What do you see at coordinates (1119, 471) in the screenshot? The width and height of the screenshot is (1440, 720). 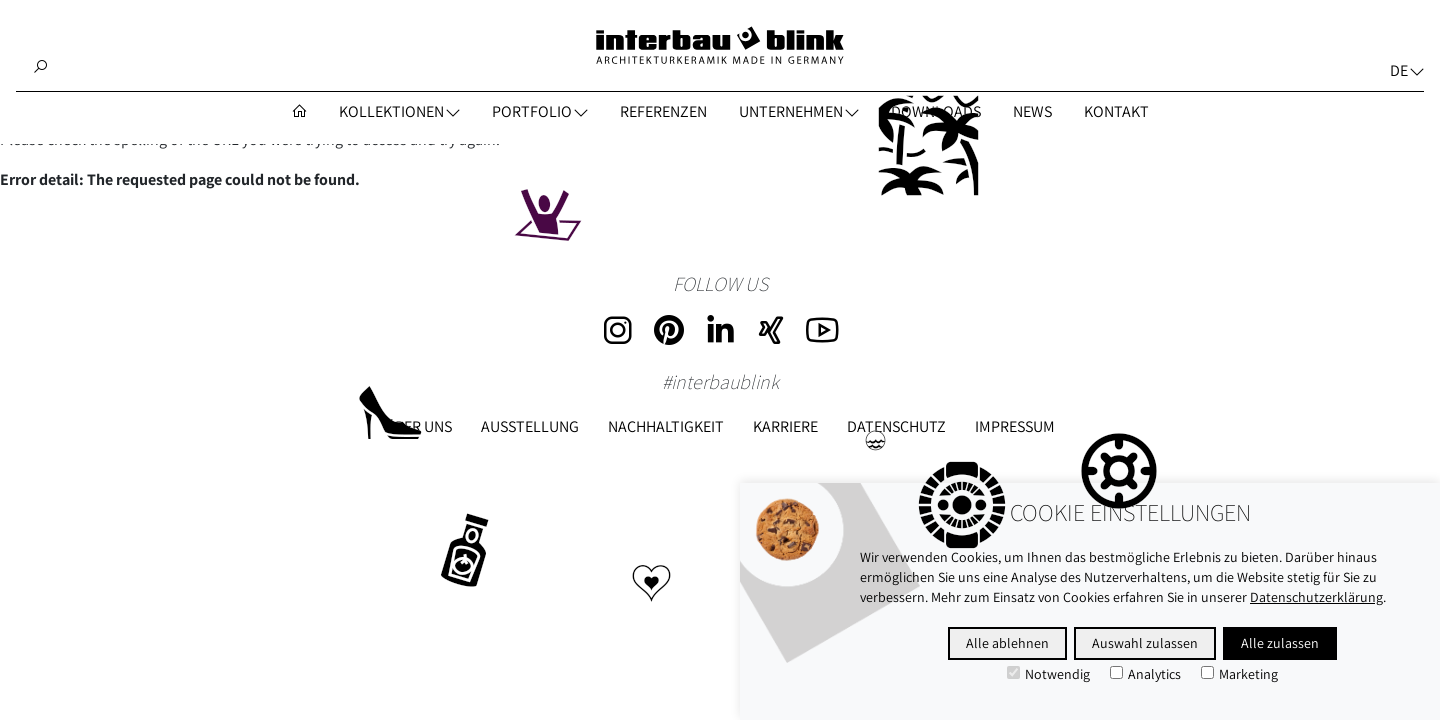 I see `access game settings or options` at bounding box center [1119, 471].